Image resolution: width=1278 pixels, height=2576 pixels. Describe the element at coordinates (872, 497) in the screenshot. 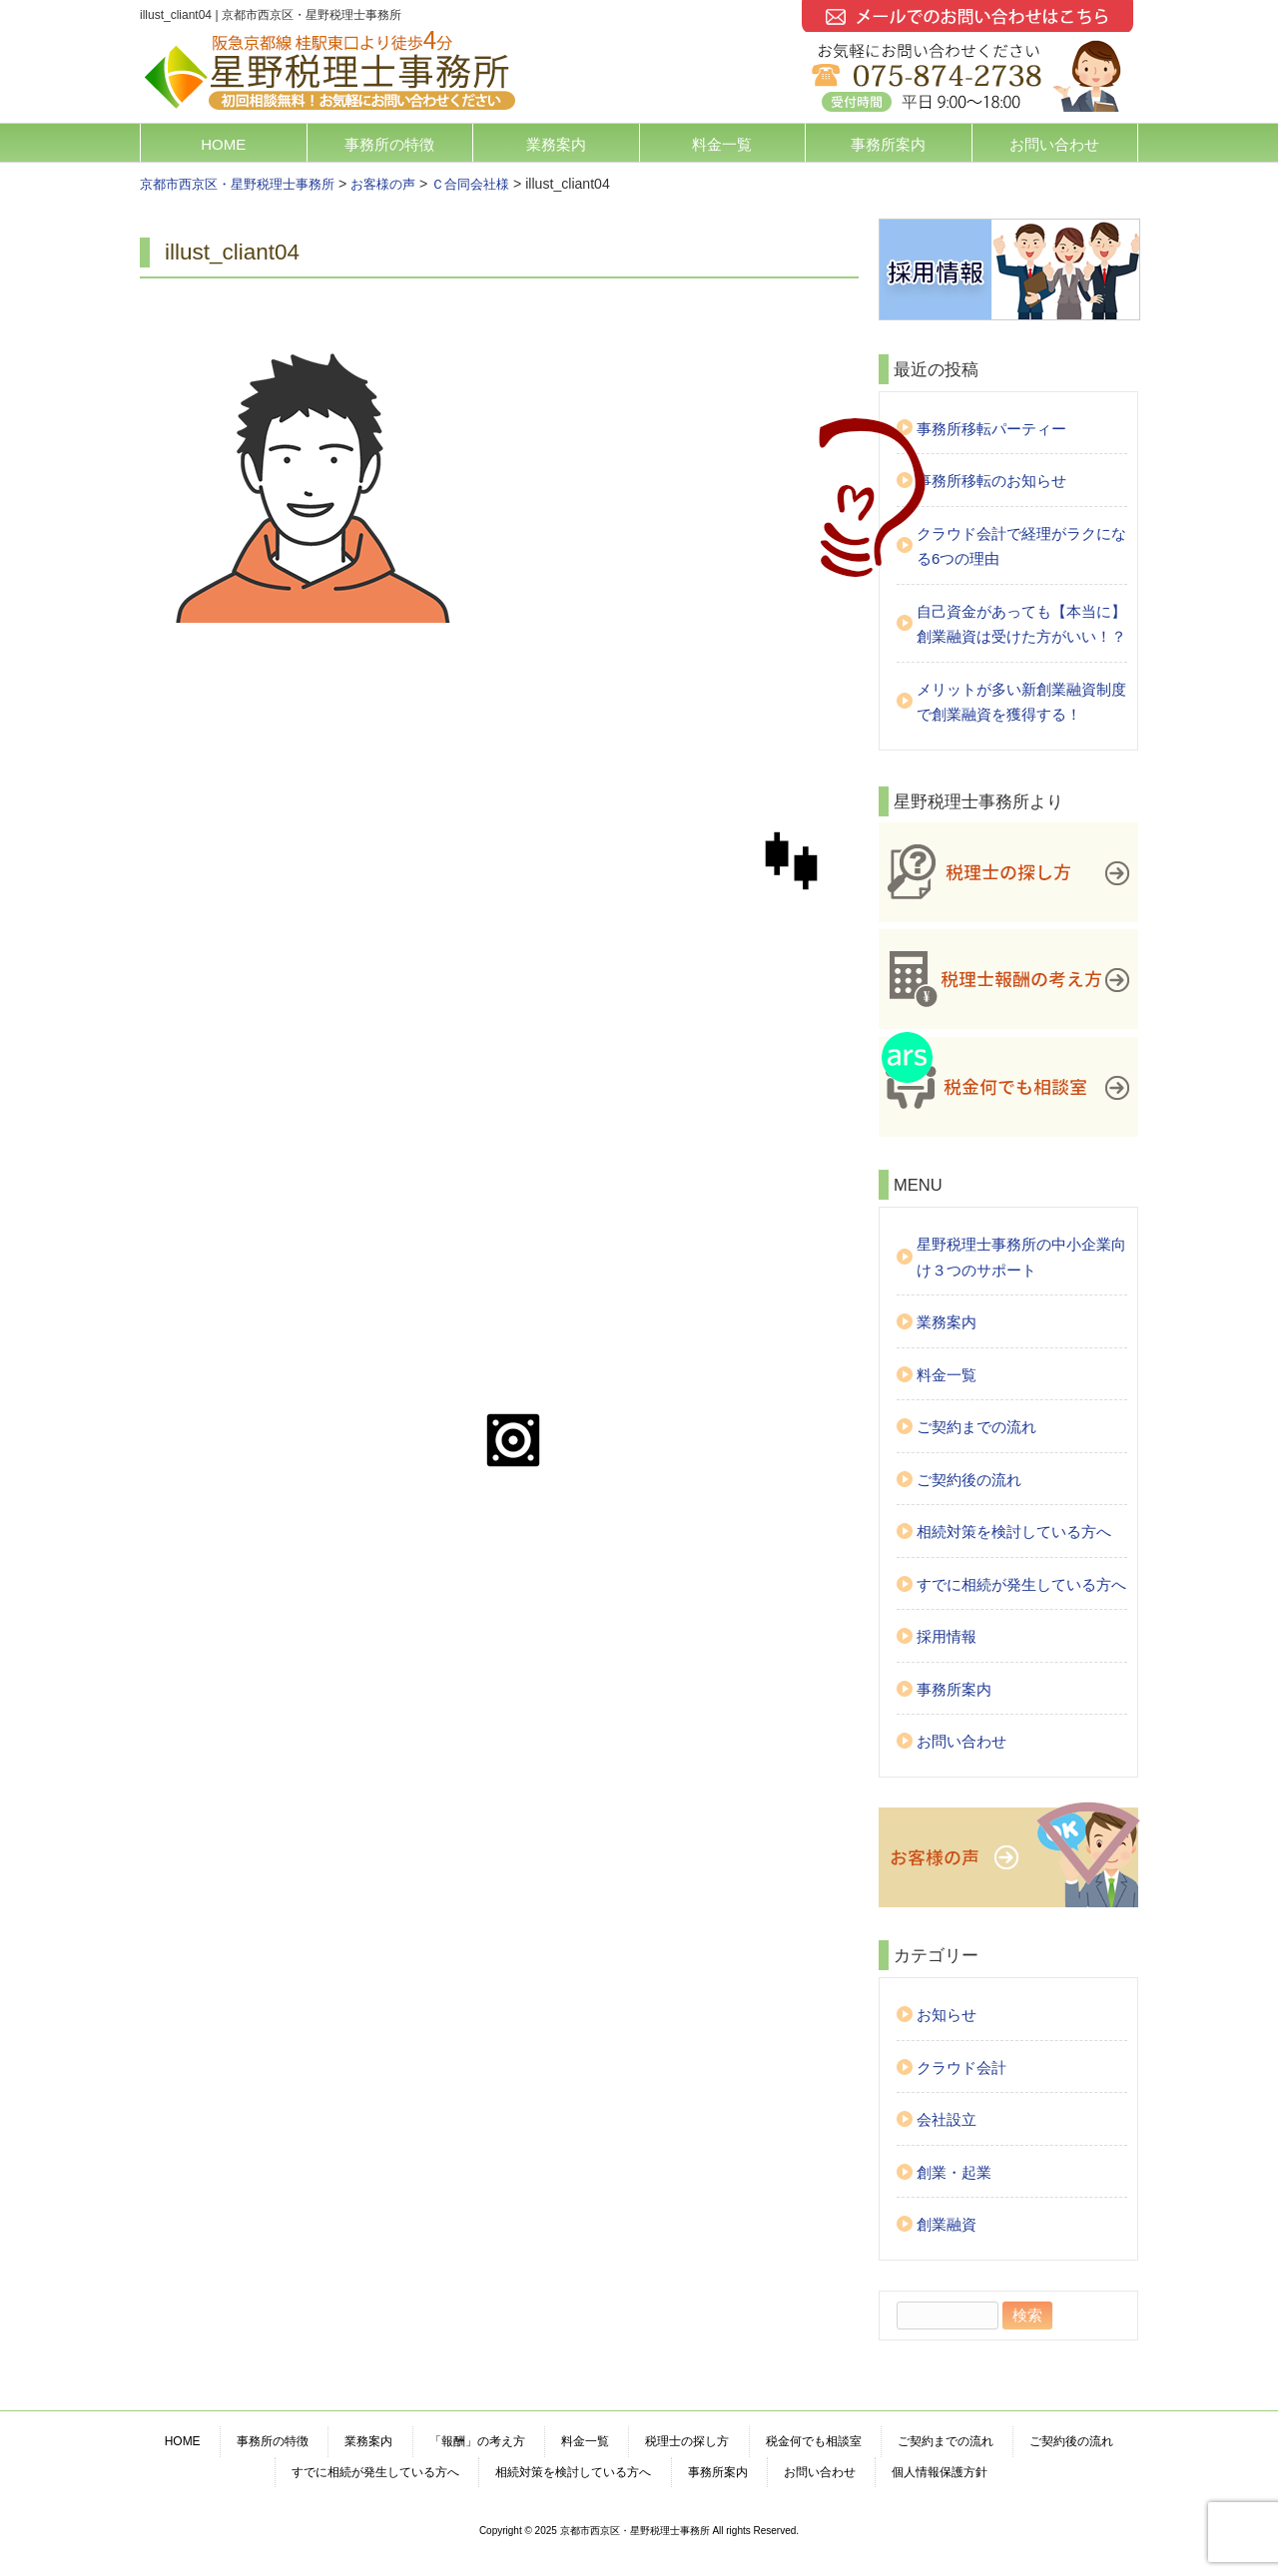

I see `open jabber messaging app` at that location.